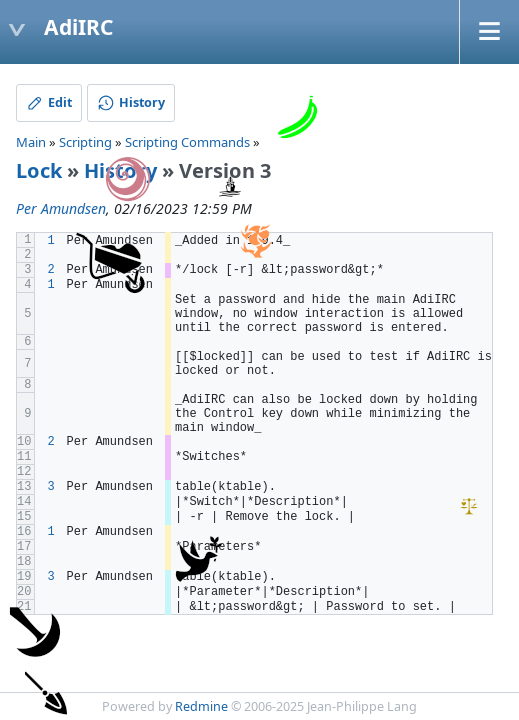 This screenshot has width=519, height=720. Describe the element at coordinates (230, 187) in the screenshot. I see `play battleship game` at that location.